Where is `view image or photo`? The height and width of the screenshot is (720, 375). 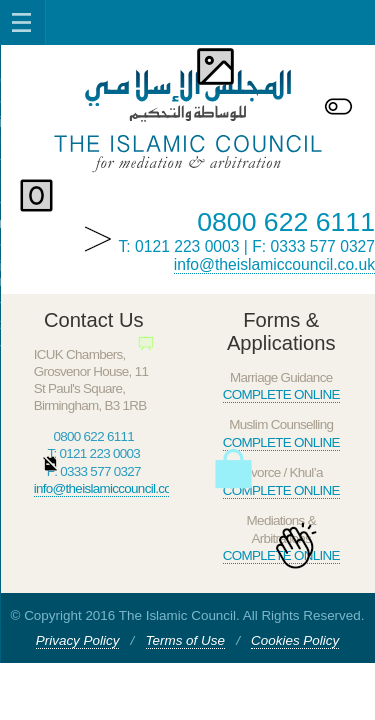
view image or photo is located at coordinates (215, 66).